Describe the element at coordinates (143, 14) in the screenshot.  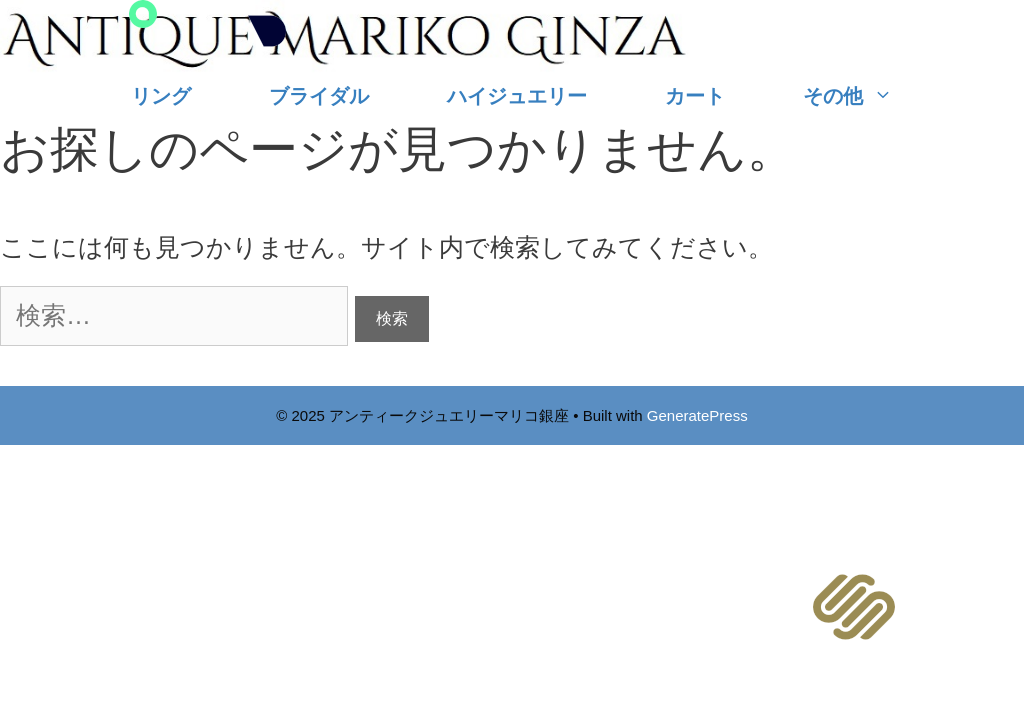
I see `open chatwoot customer support platform` at that location.